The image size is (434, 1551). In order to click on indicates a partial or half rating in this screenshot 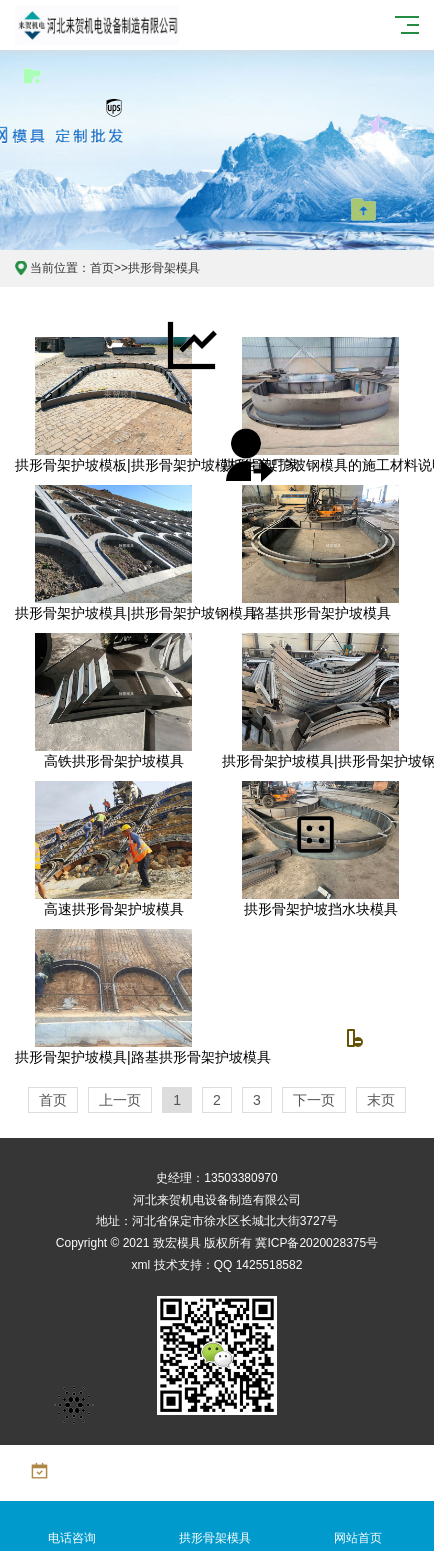, I will do `click(378, 124)`.